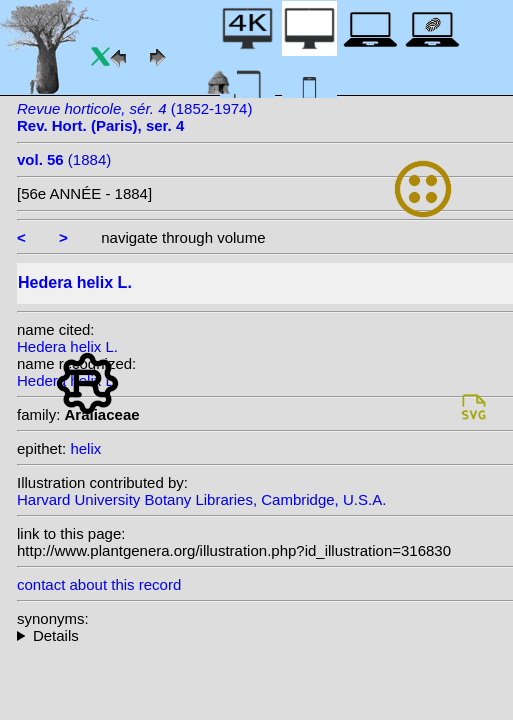 This screenshot has width=513, height=720. Describe the element at coordinates (100, 56) in the screenshot. I see `share to X (formerly Twitter)` at that location.